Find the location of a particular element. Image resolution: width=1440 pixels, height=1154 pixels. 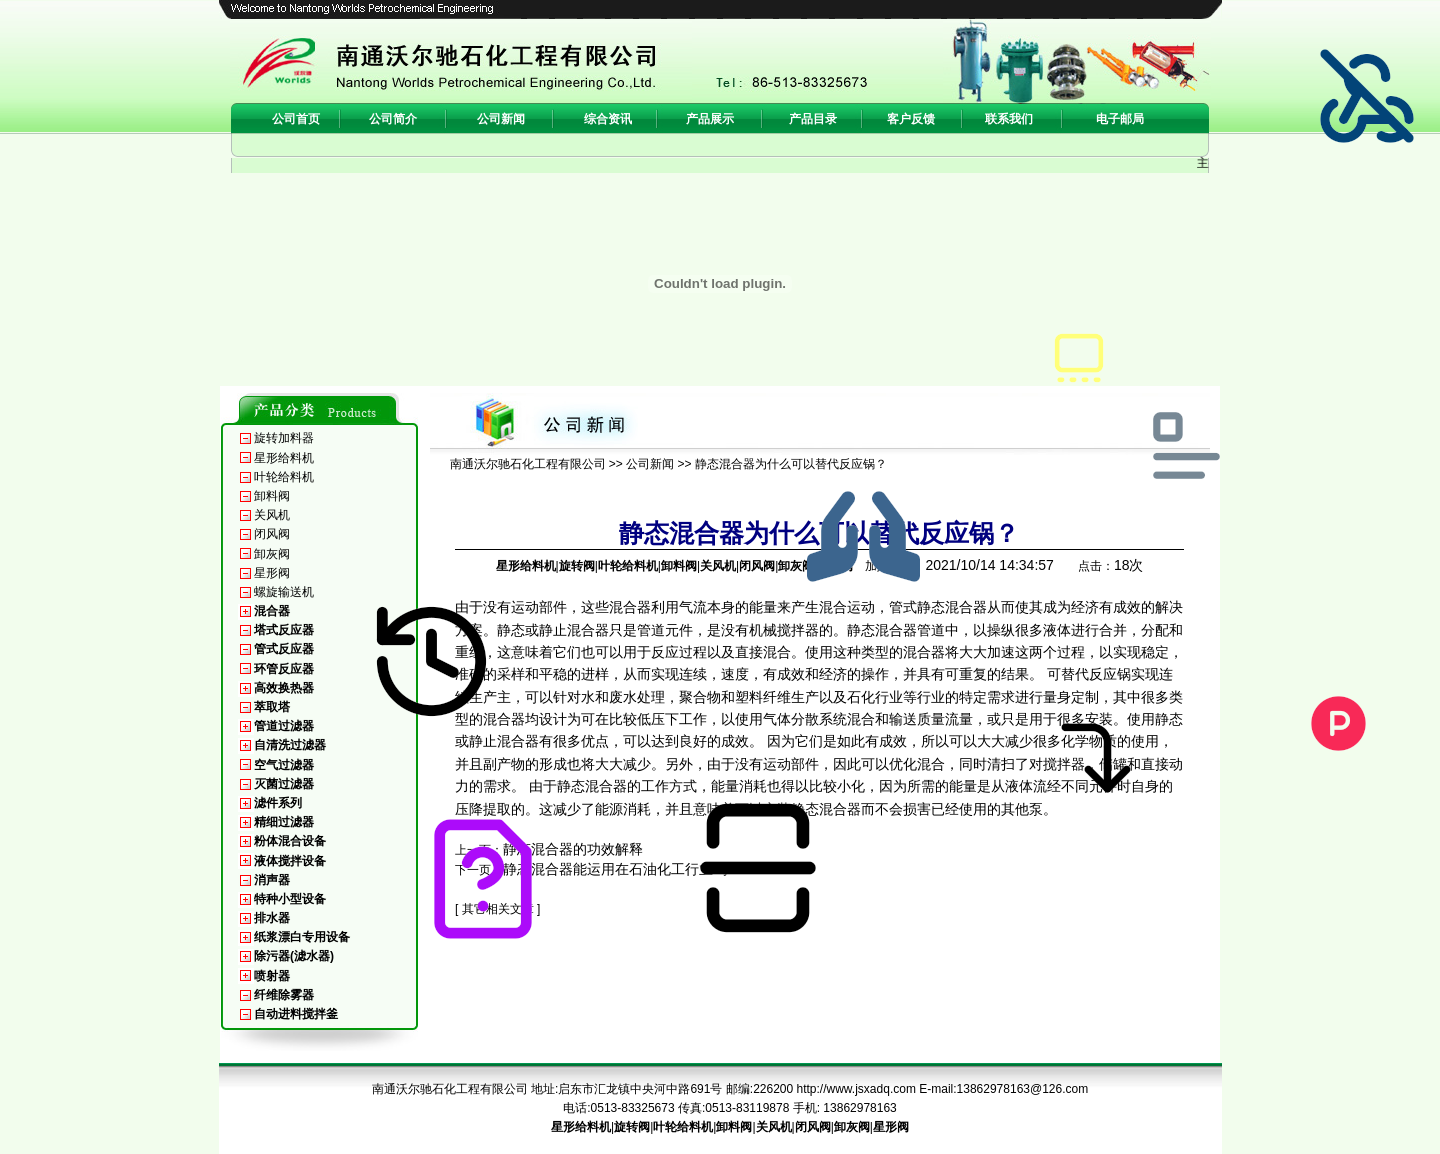

view your browsing or activity history is located at coordinates (431, 661).